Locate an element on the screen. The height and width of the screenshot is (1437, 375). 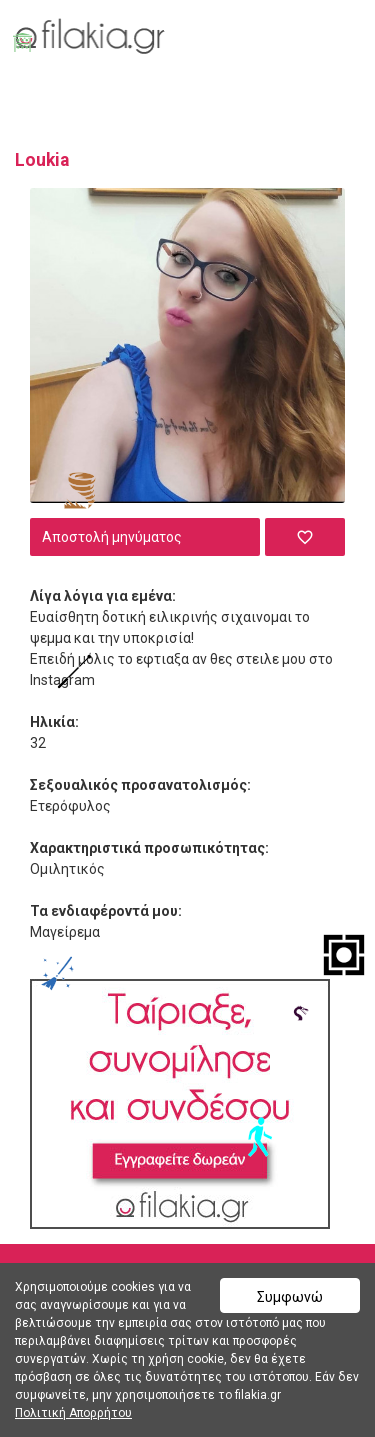
focus or target selection tool is located at coordinates (344, 955).